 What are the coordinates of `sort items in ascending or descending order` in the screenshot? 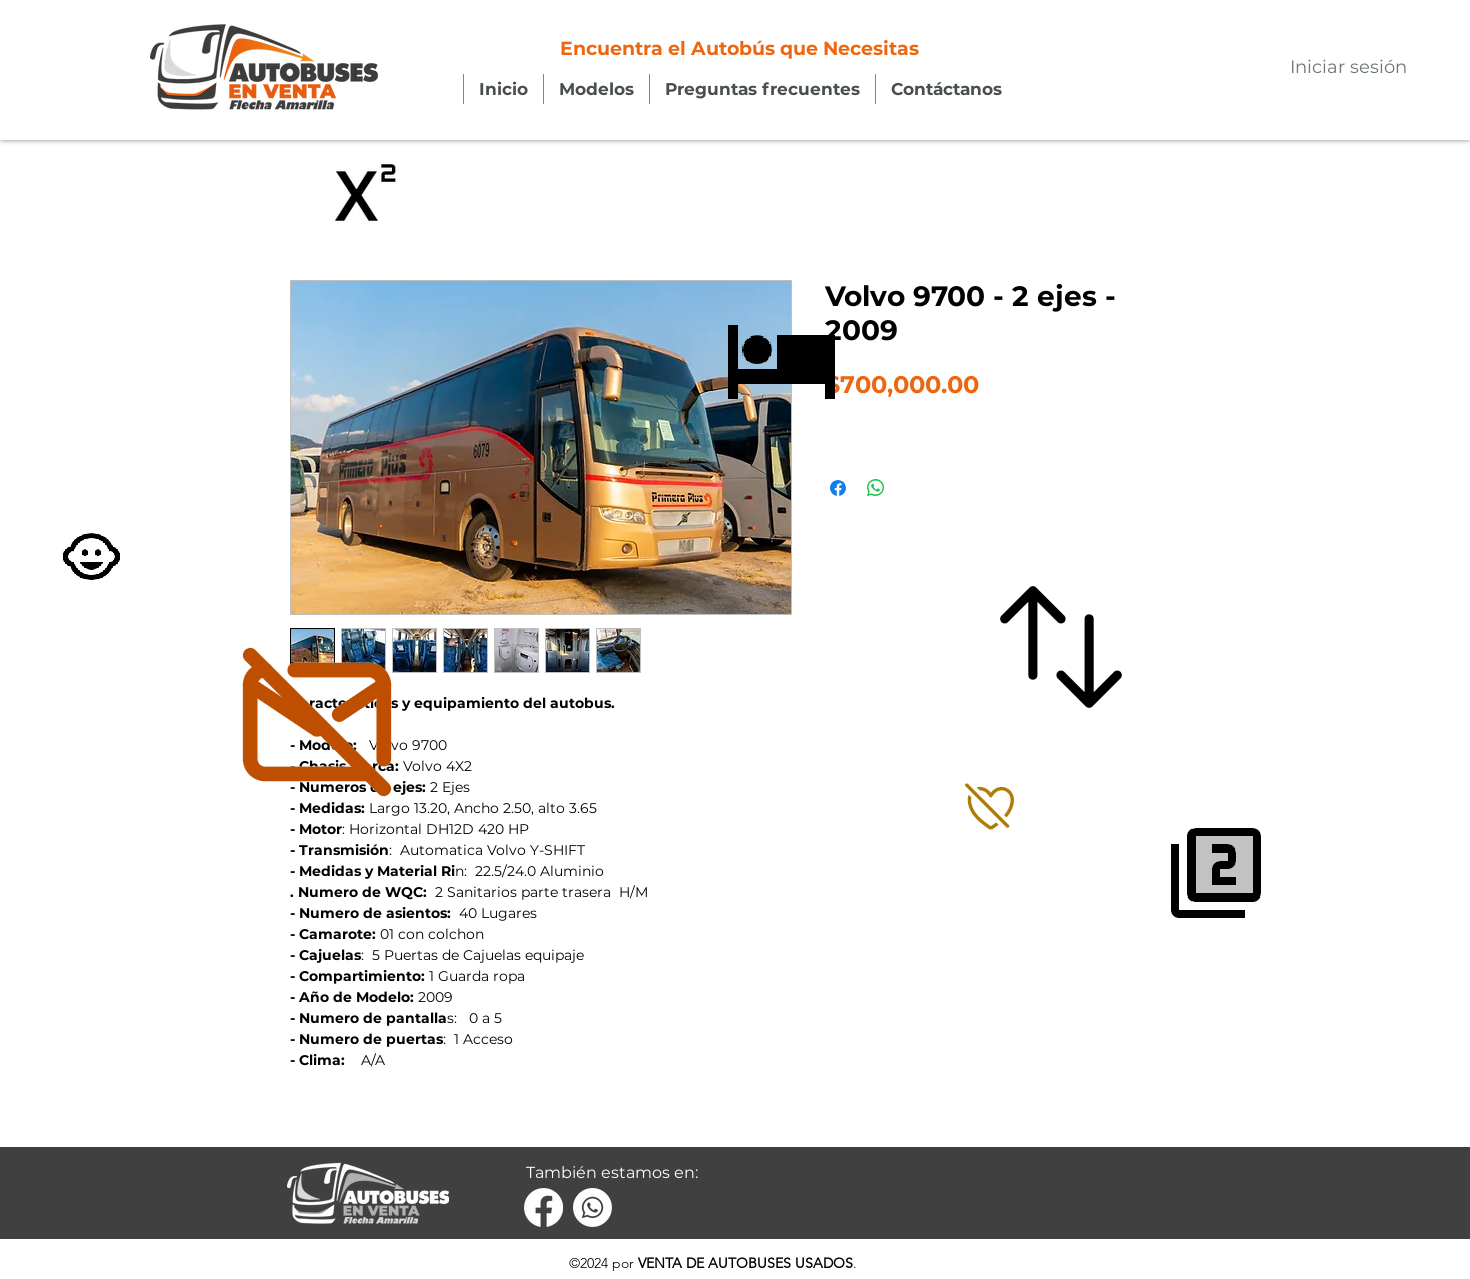 It's located at (1061, 647).